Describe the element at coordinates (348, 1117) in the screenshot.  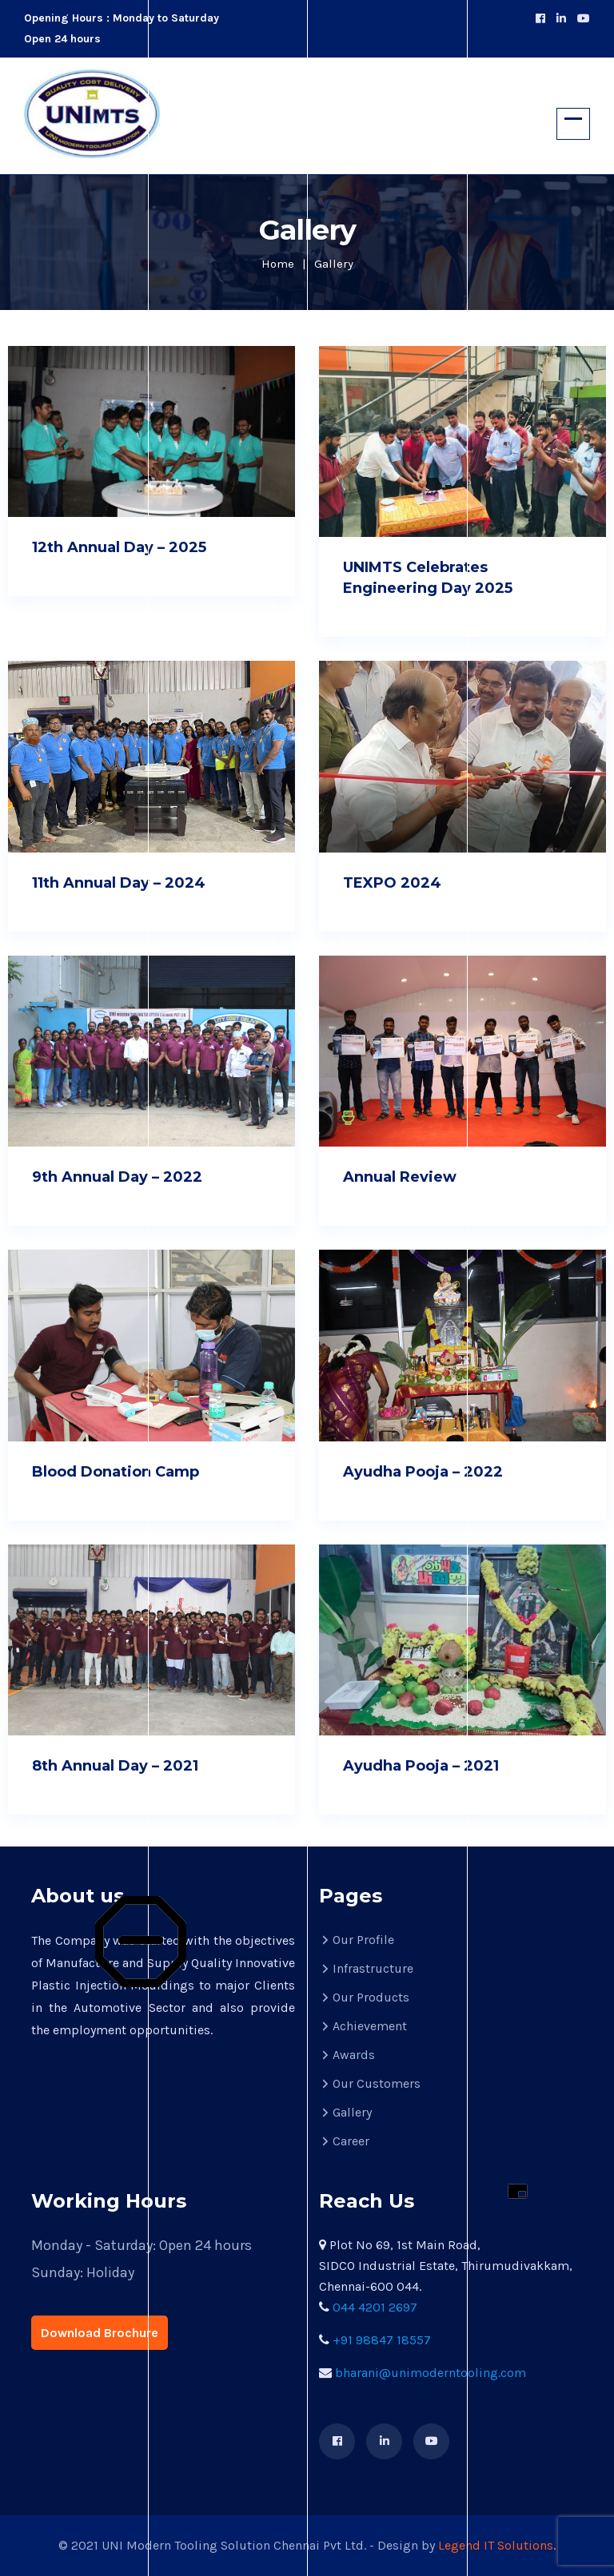
I see `indicates restroom or bathroom location` at that location.